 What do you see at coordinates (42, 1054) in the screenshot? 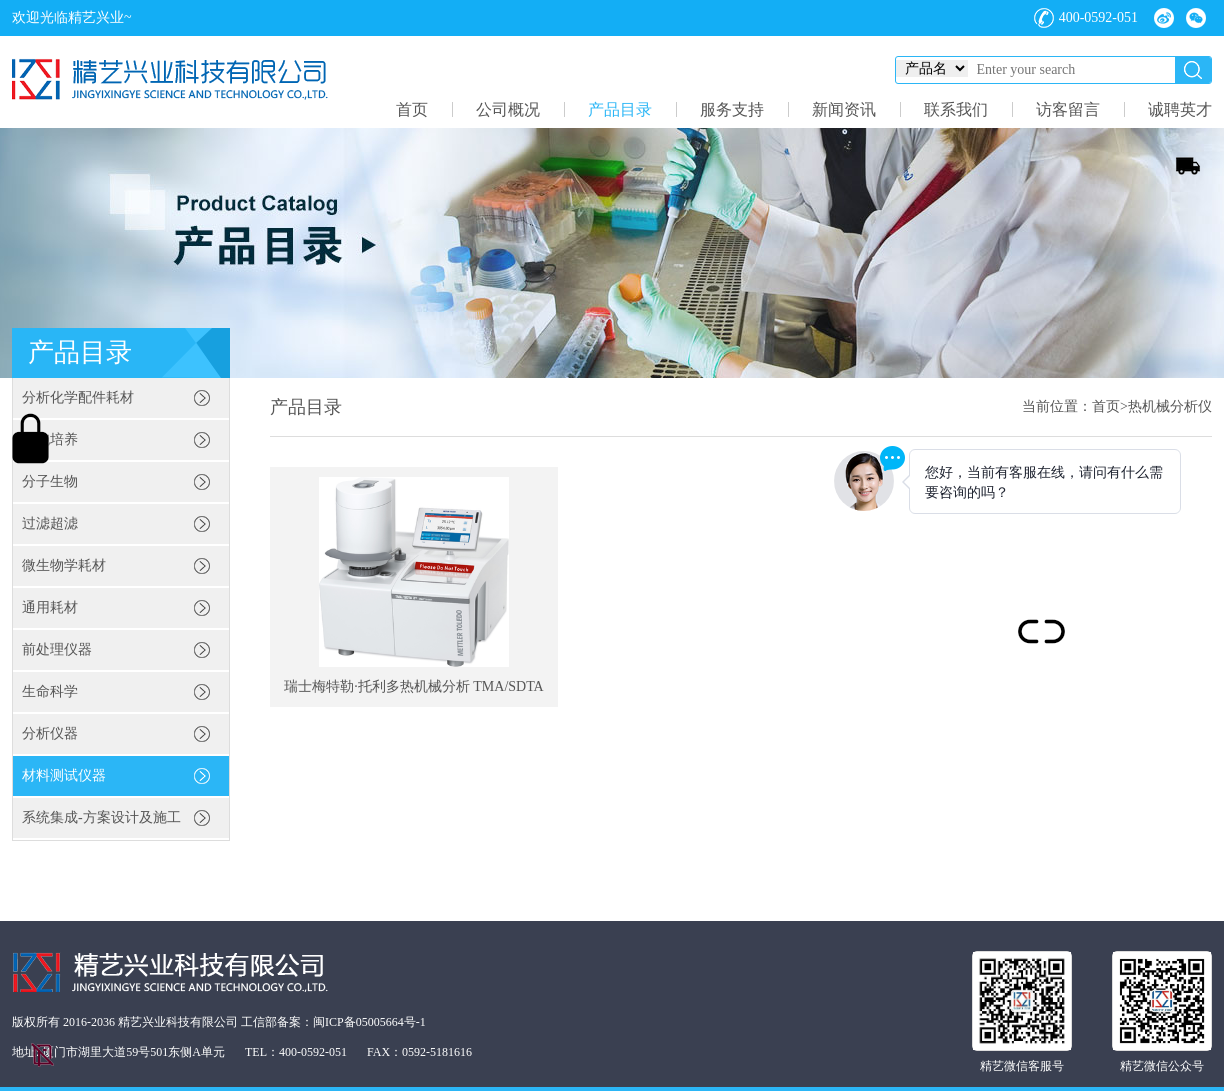
I see `notebook feature is disabled or unavailable` at bounding box center [42, 1054].